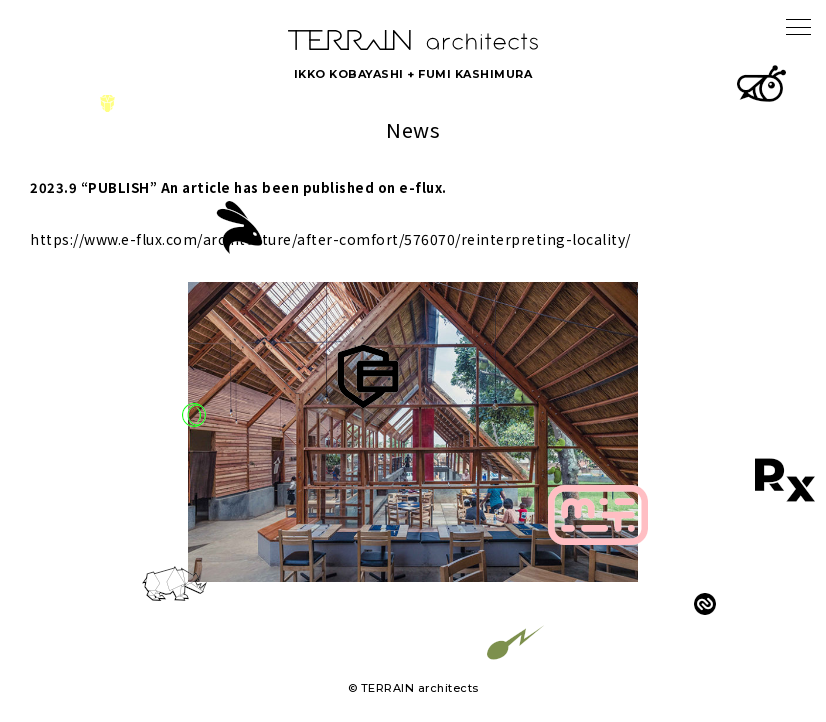 The width and height of the screenshot is (826, 722). What do you see at coordinates (239, 227) in the screenshot?
I see `keploy brand logo` at bounding box center [239, 227].